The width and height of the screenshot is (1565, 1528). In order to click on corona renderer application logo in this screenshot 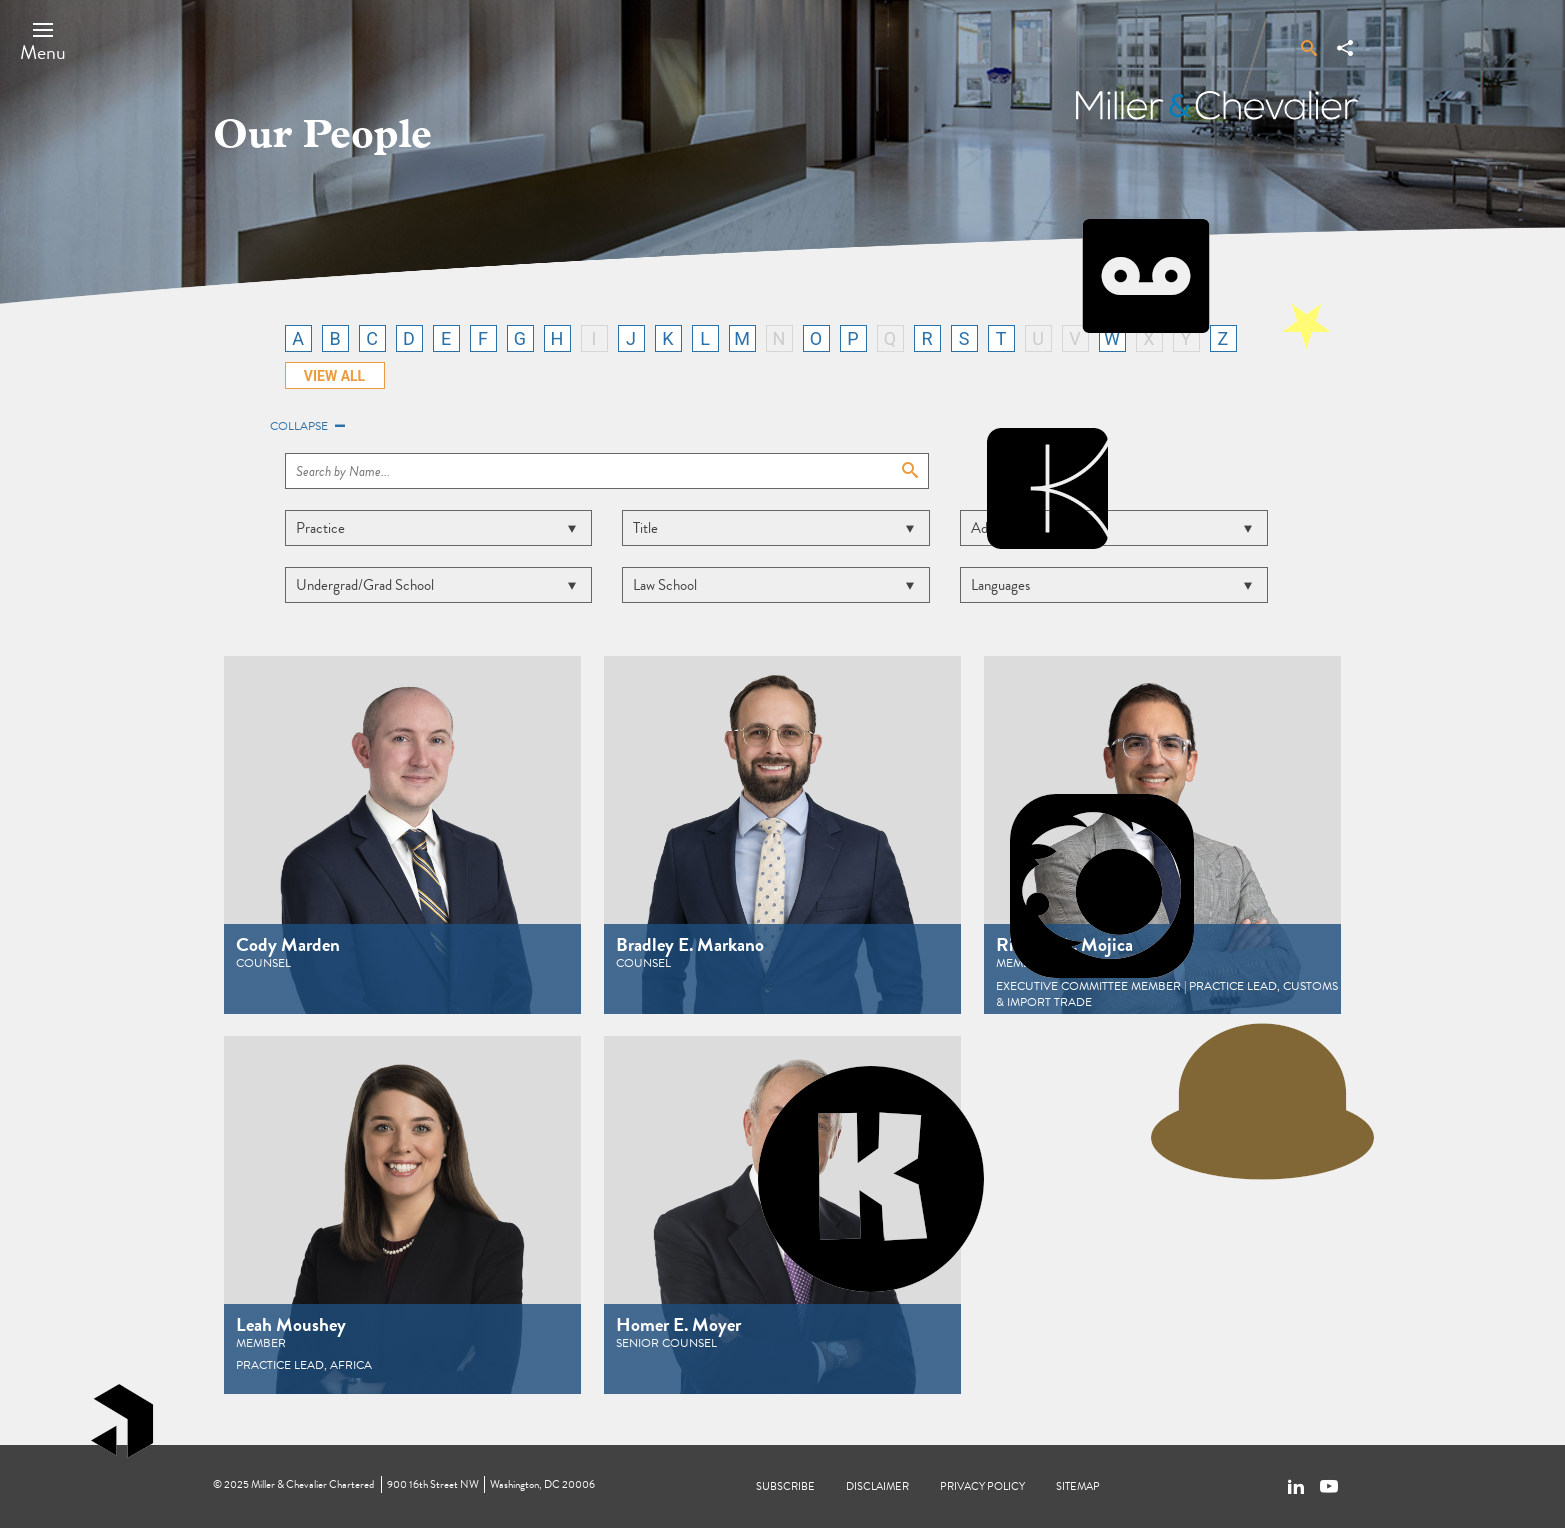, I will do `click(1102, 886)`.